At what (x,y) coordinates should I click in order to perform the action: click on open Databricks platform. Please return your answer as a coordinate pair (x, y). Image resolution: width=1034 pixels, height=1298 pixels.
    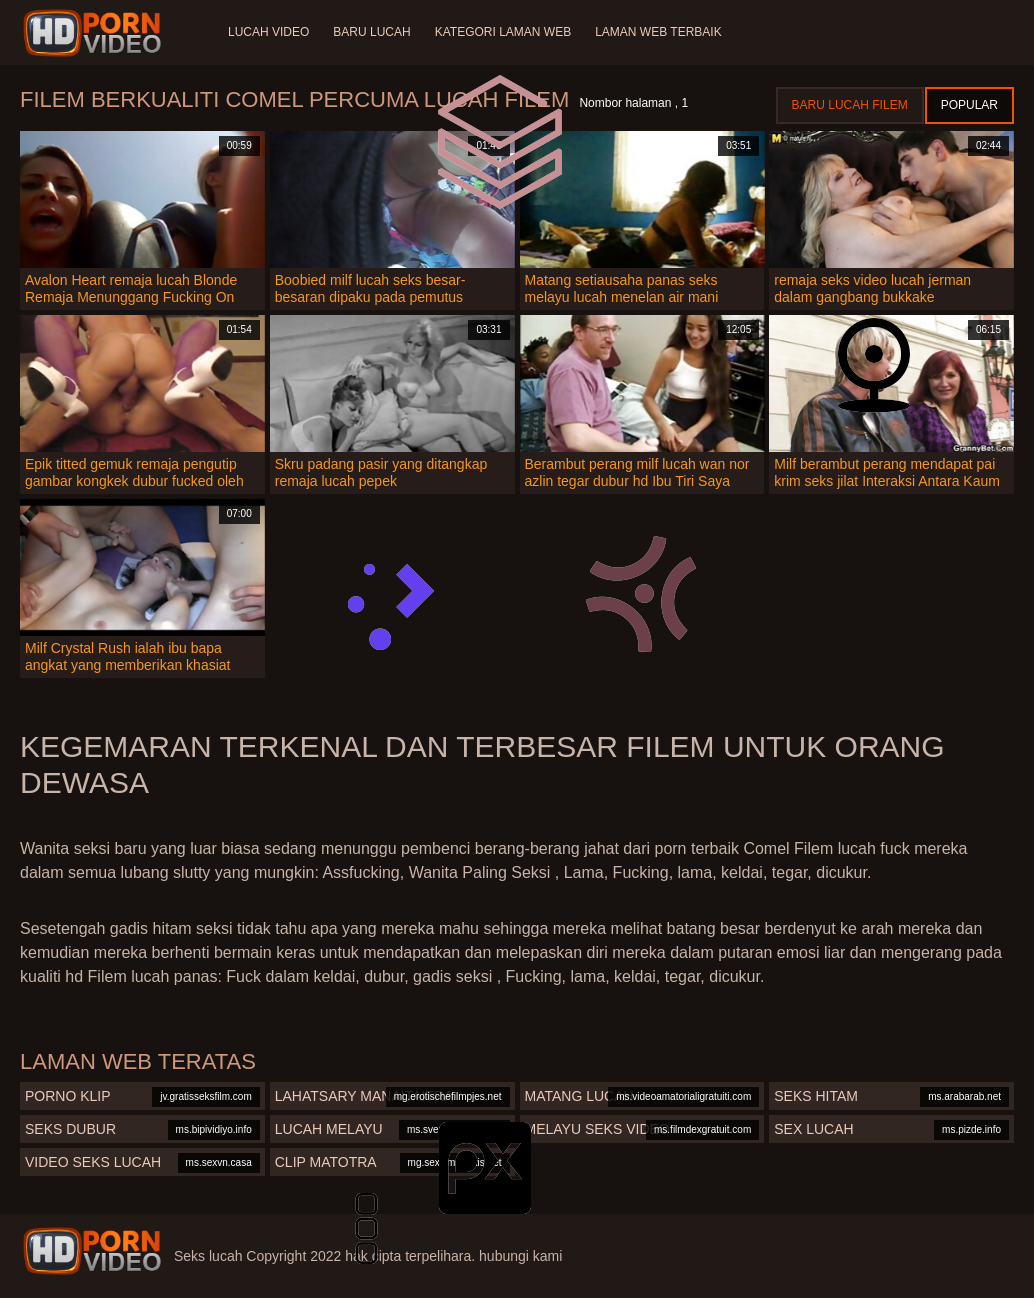
    Looking at the image, I should click on (500, 142).